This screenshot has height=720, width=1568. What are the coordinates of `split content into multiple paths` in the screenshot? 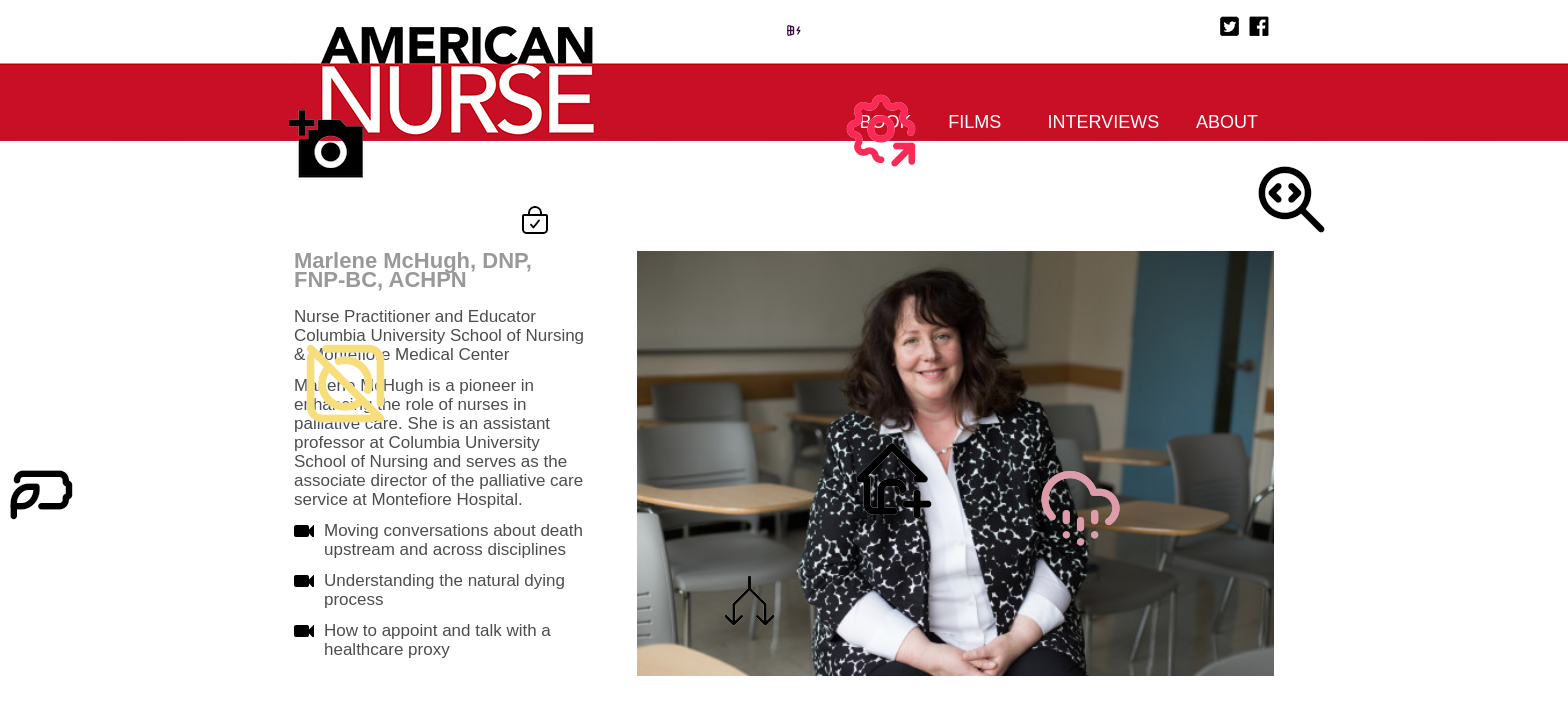 It's located at (749, 602).